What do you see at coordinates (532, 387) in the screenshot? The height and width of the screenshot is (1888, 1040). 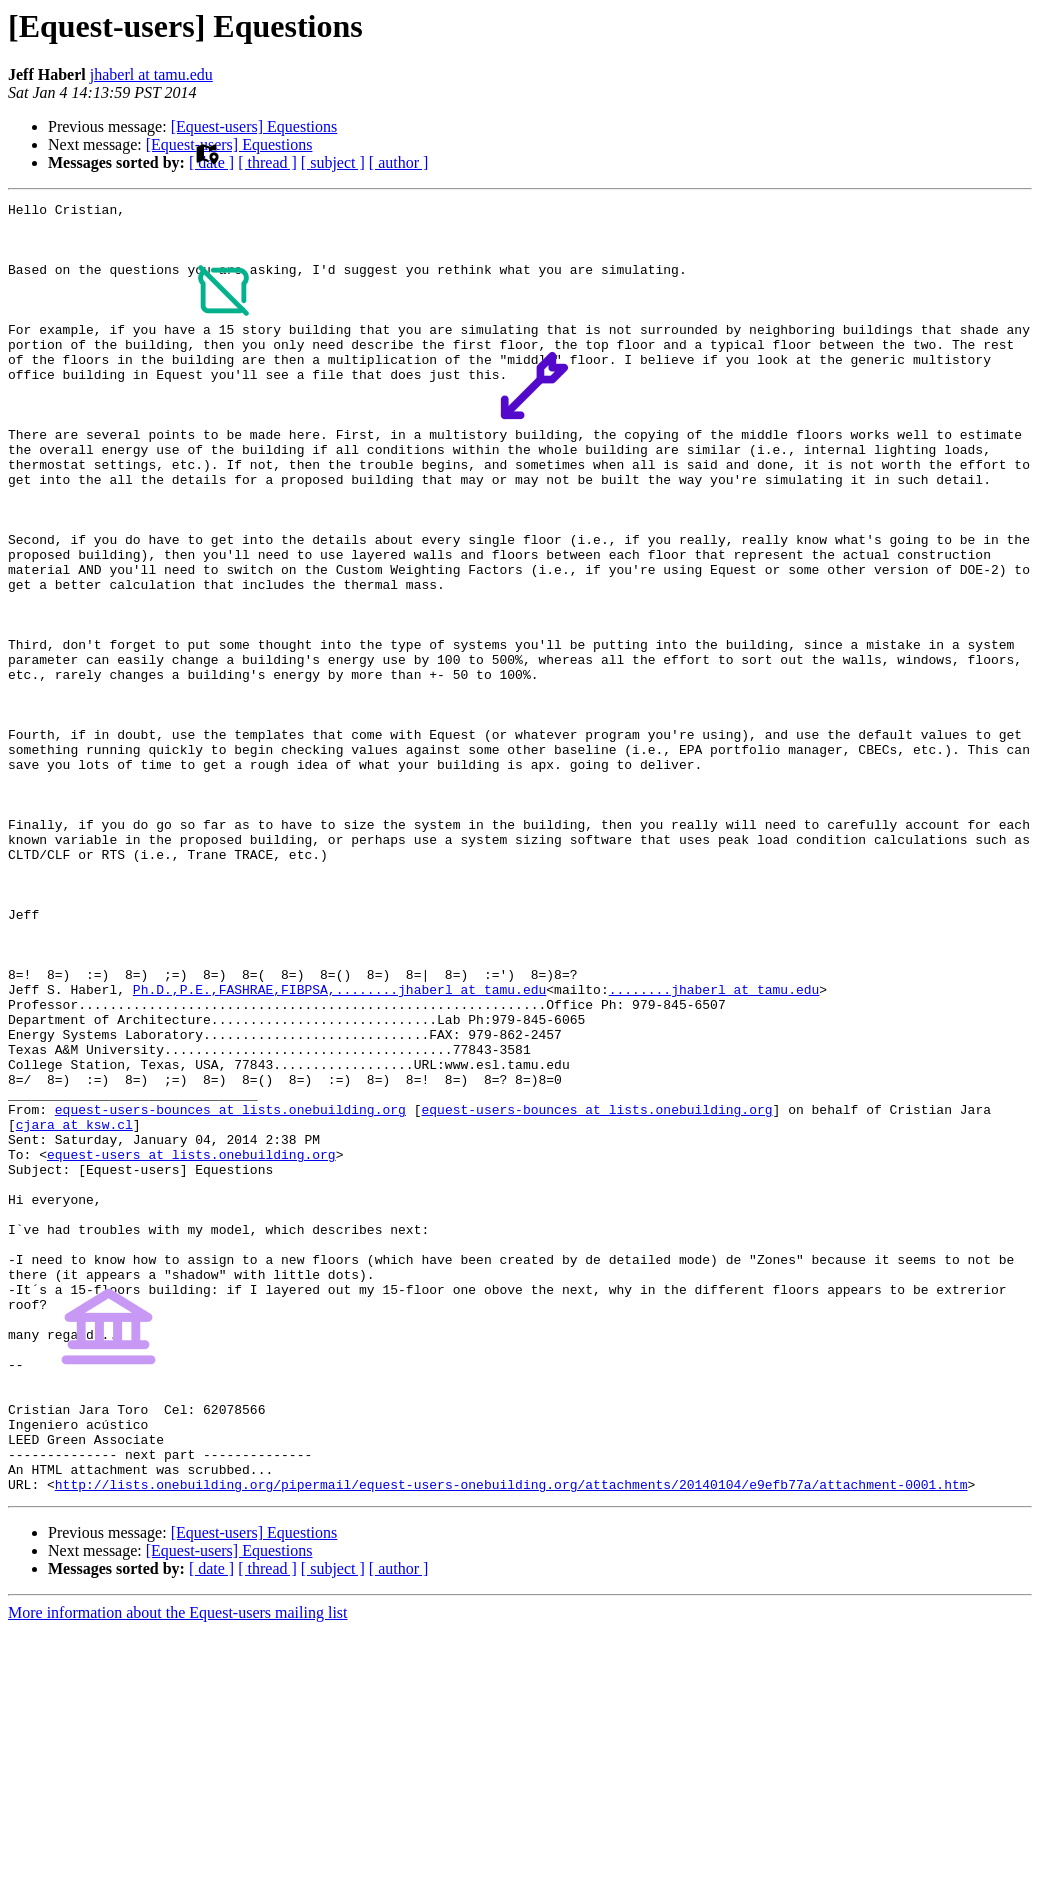 I see `indicates archery or target shooting activity` at bounding box center [532, 387].